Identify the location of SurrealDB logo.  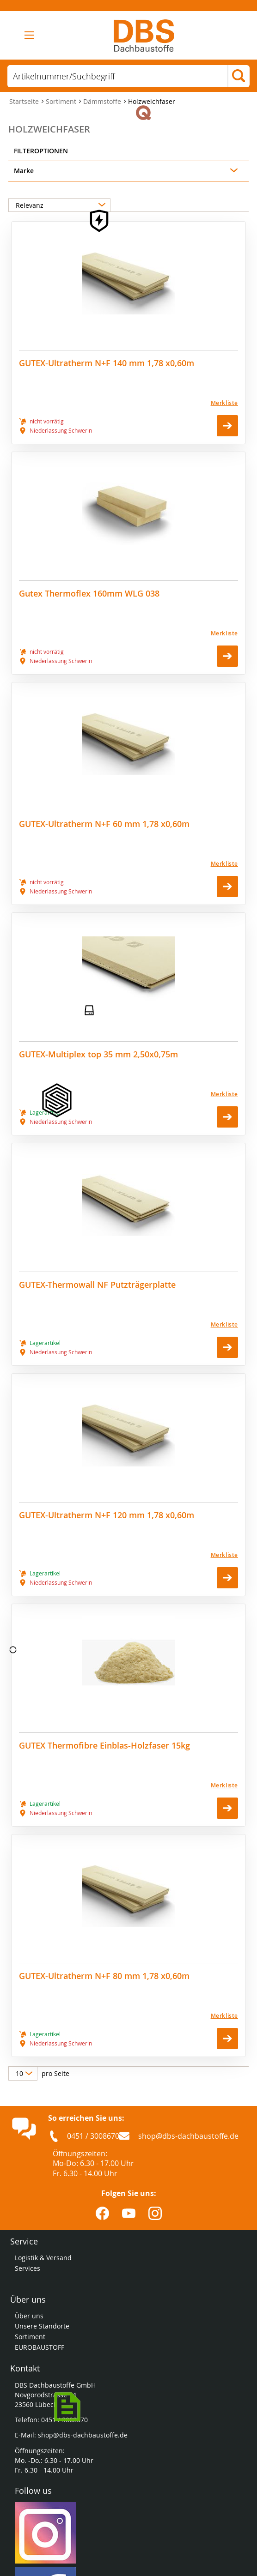
(57, 1100).